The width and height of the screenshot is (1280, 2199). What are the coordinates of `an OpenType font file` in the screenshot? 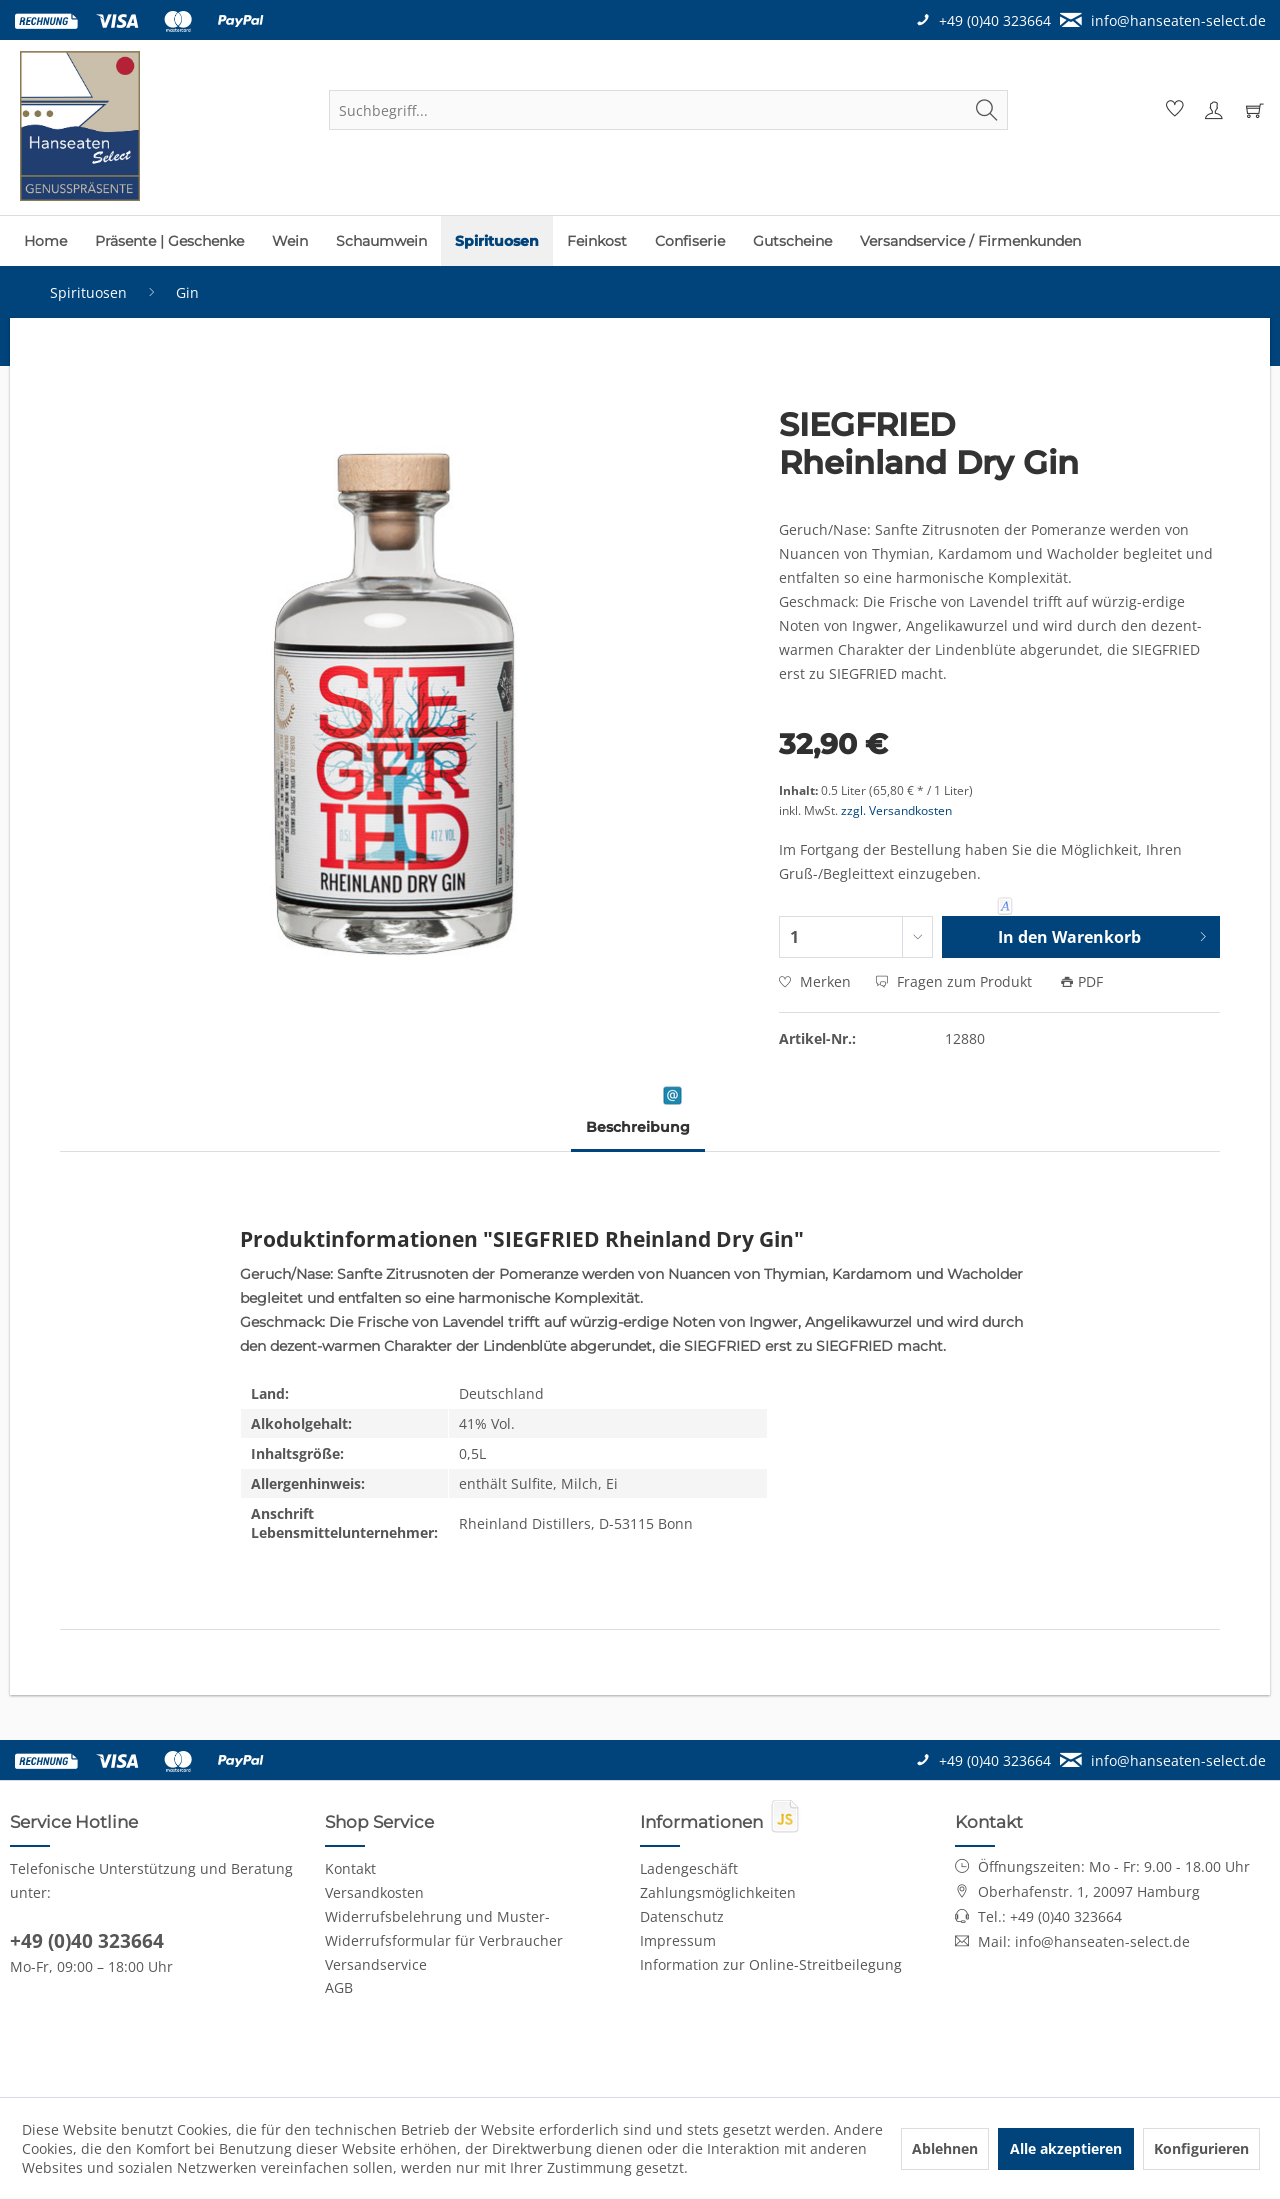 It's located at (1005, 906).